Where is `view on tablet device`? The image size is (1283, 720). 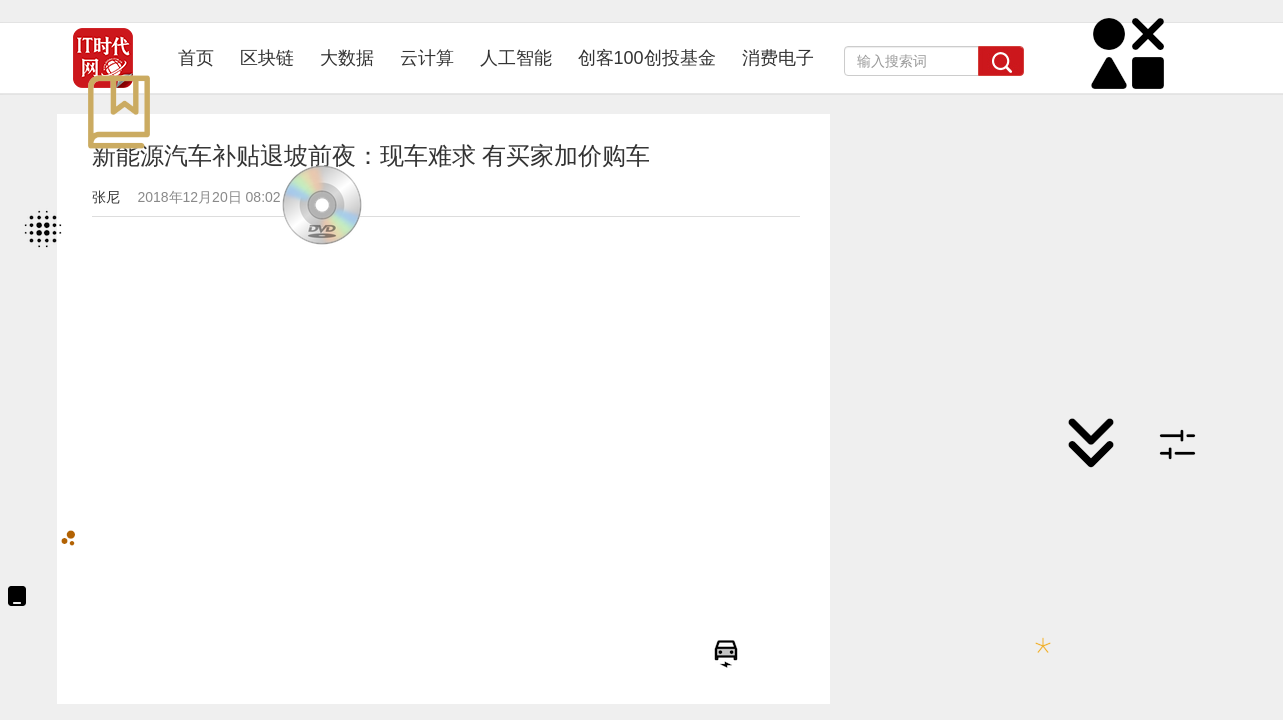
view on tablet device is located at coordinates (17, 596).